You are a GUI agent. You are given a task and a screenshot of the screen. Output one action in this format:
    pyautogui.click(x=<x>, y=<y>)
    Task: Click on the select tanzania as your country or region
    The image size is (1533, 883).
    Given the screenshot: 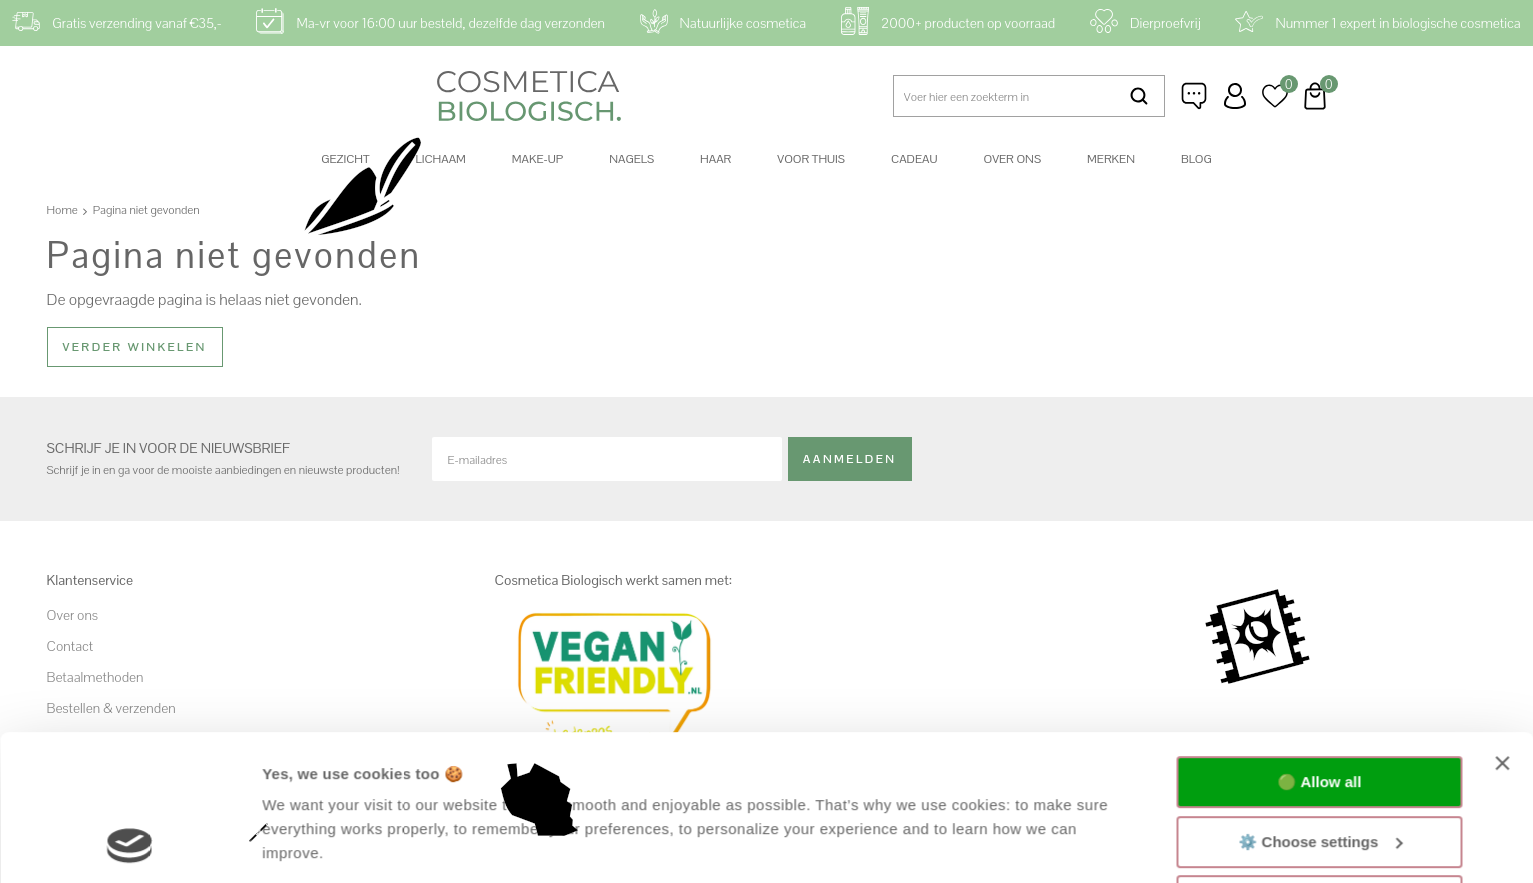 What is the action you would take?
    pyautogui.click(x=539, y=799)
    